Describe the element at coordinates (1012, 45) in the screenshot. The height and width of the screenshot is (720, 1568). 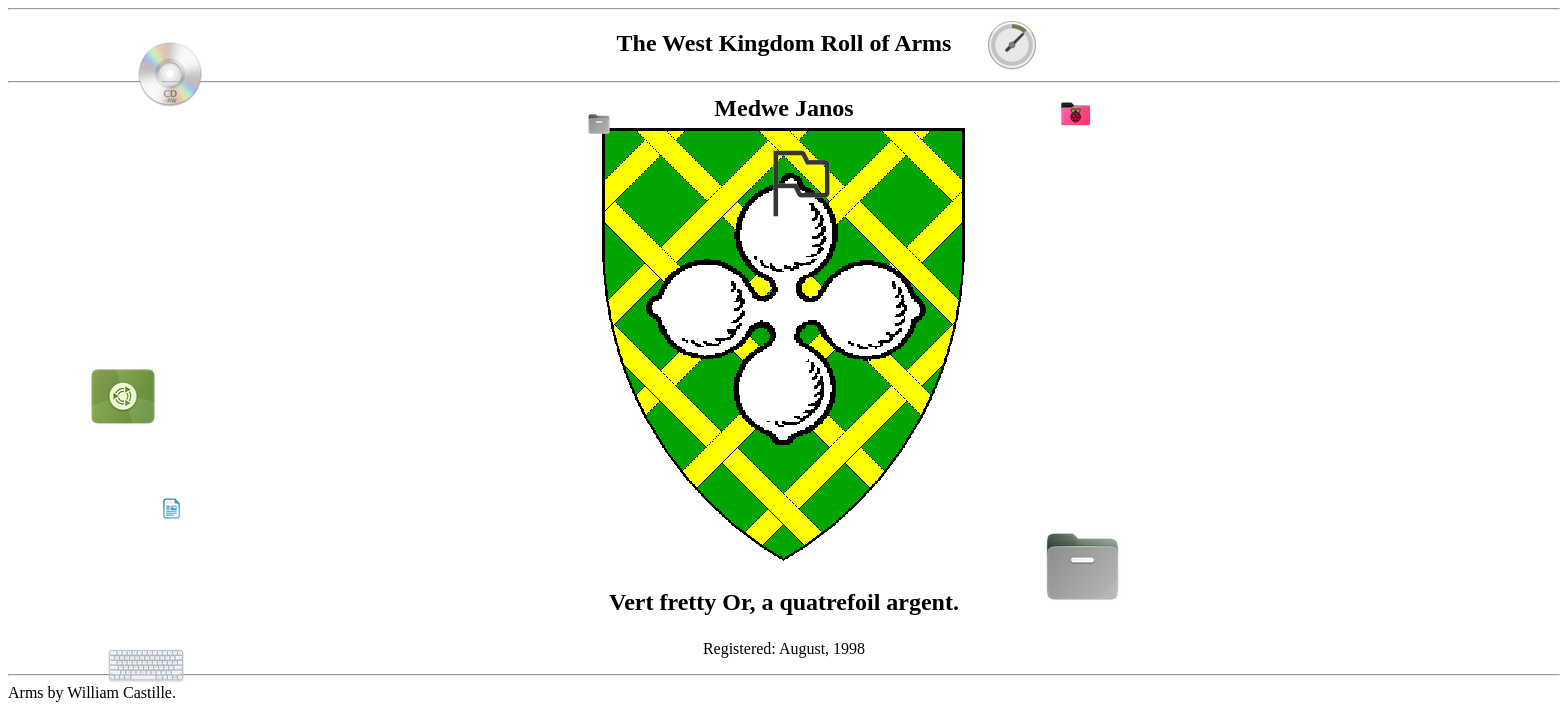
I see `open sysprof system profiler application` at that location.